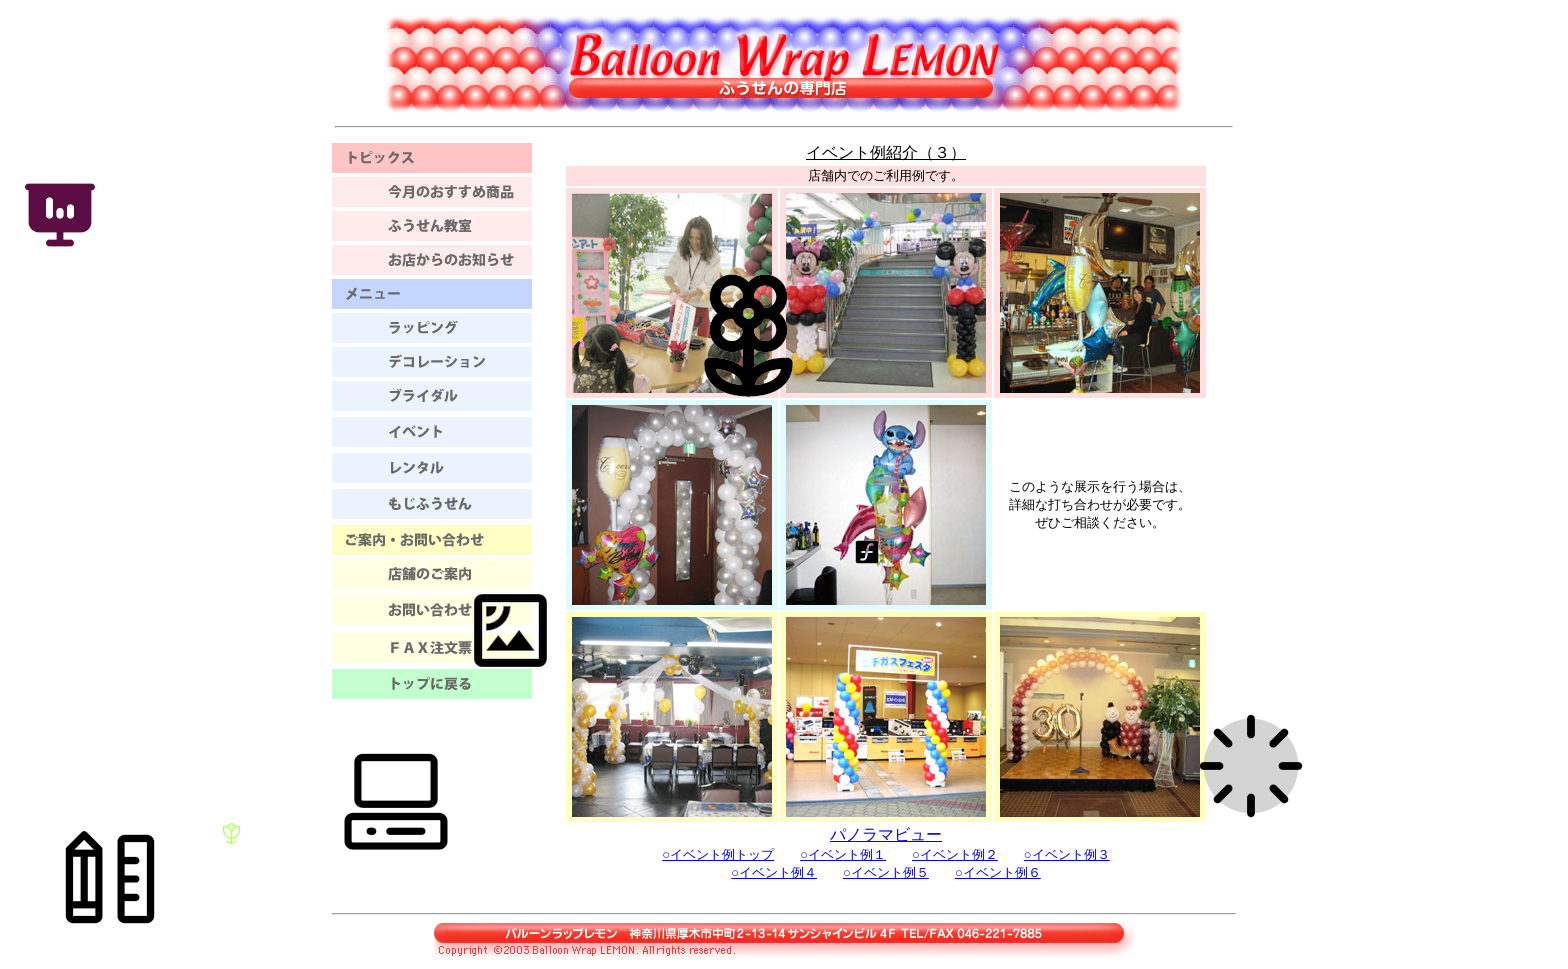 The width and height of the screenshot is (1568, 969). I want to click on indicates content is loading, so click(1251, 766).